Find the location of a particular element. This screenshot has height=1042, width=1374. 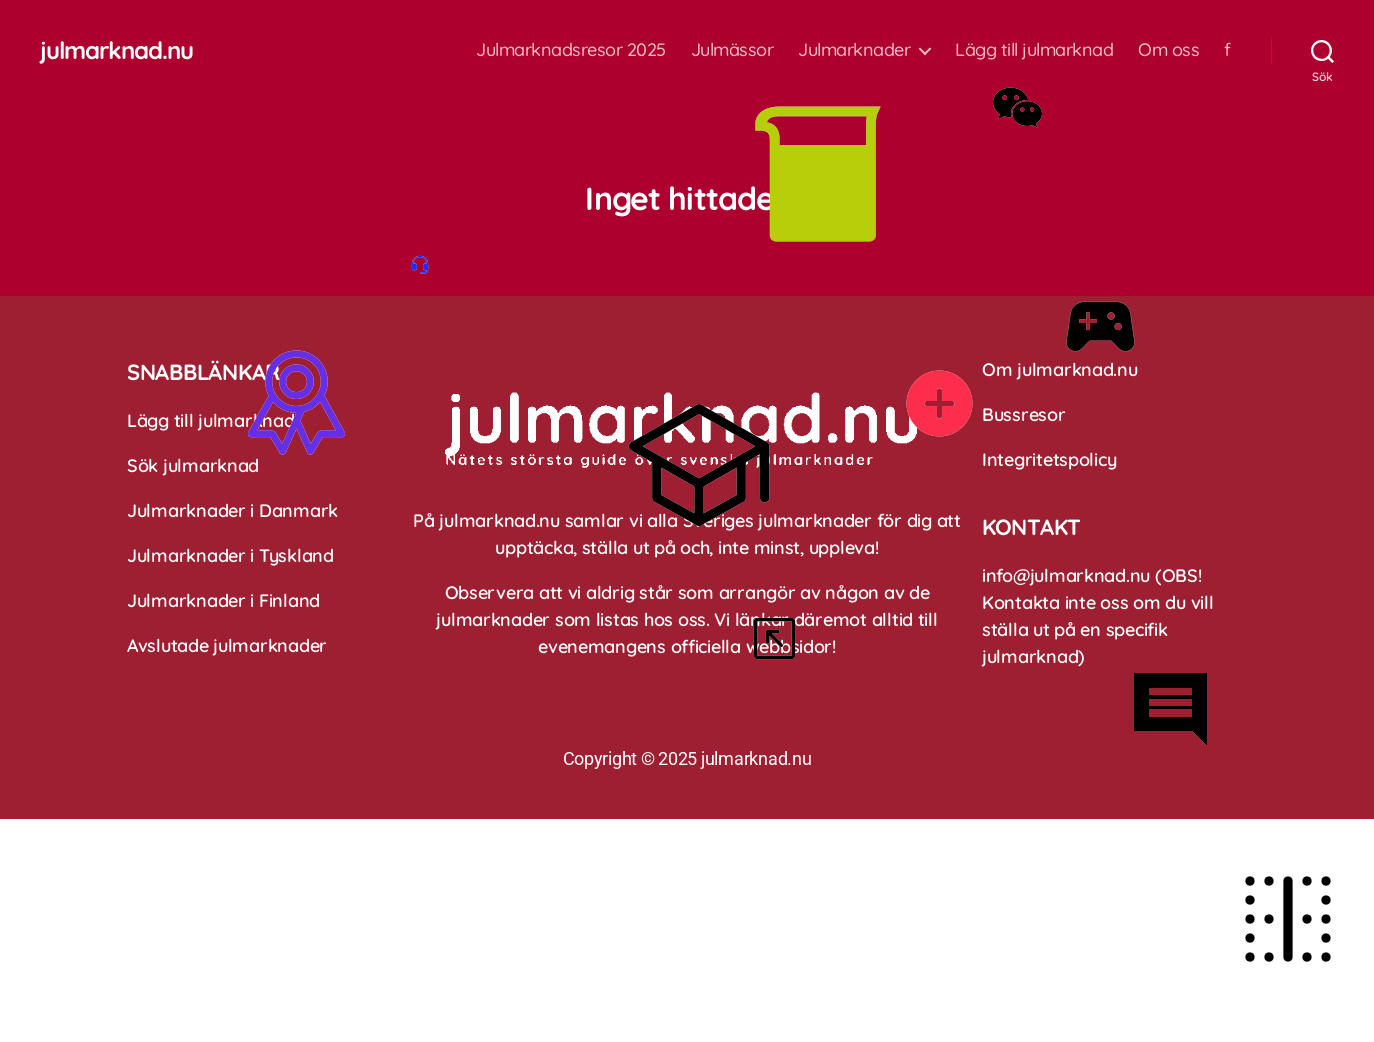

add a new item is located at coordinates (939, 403).